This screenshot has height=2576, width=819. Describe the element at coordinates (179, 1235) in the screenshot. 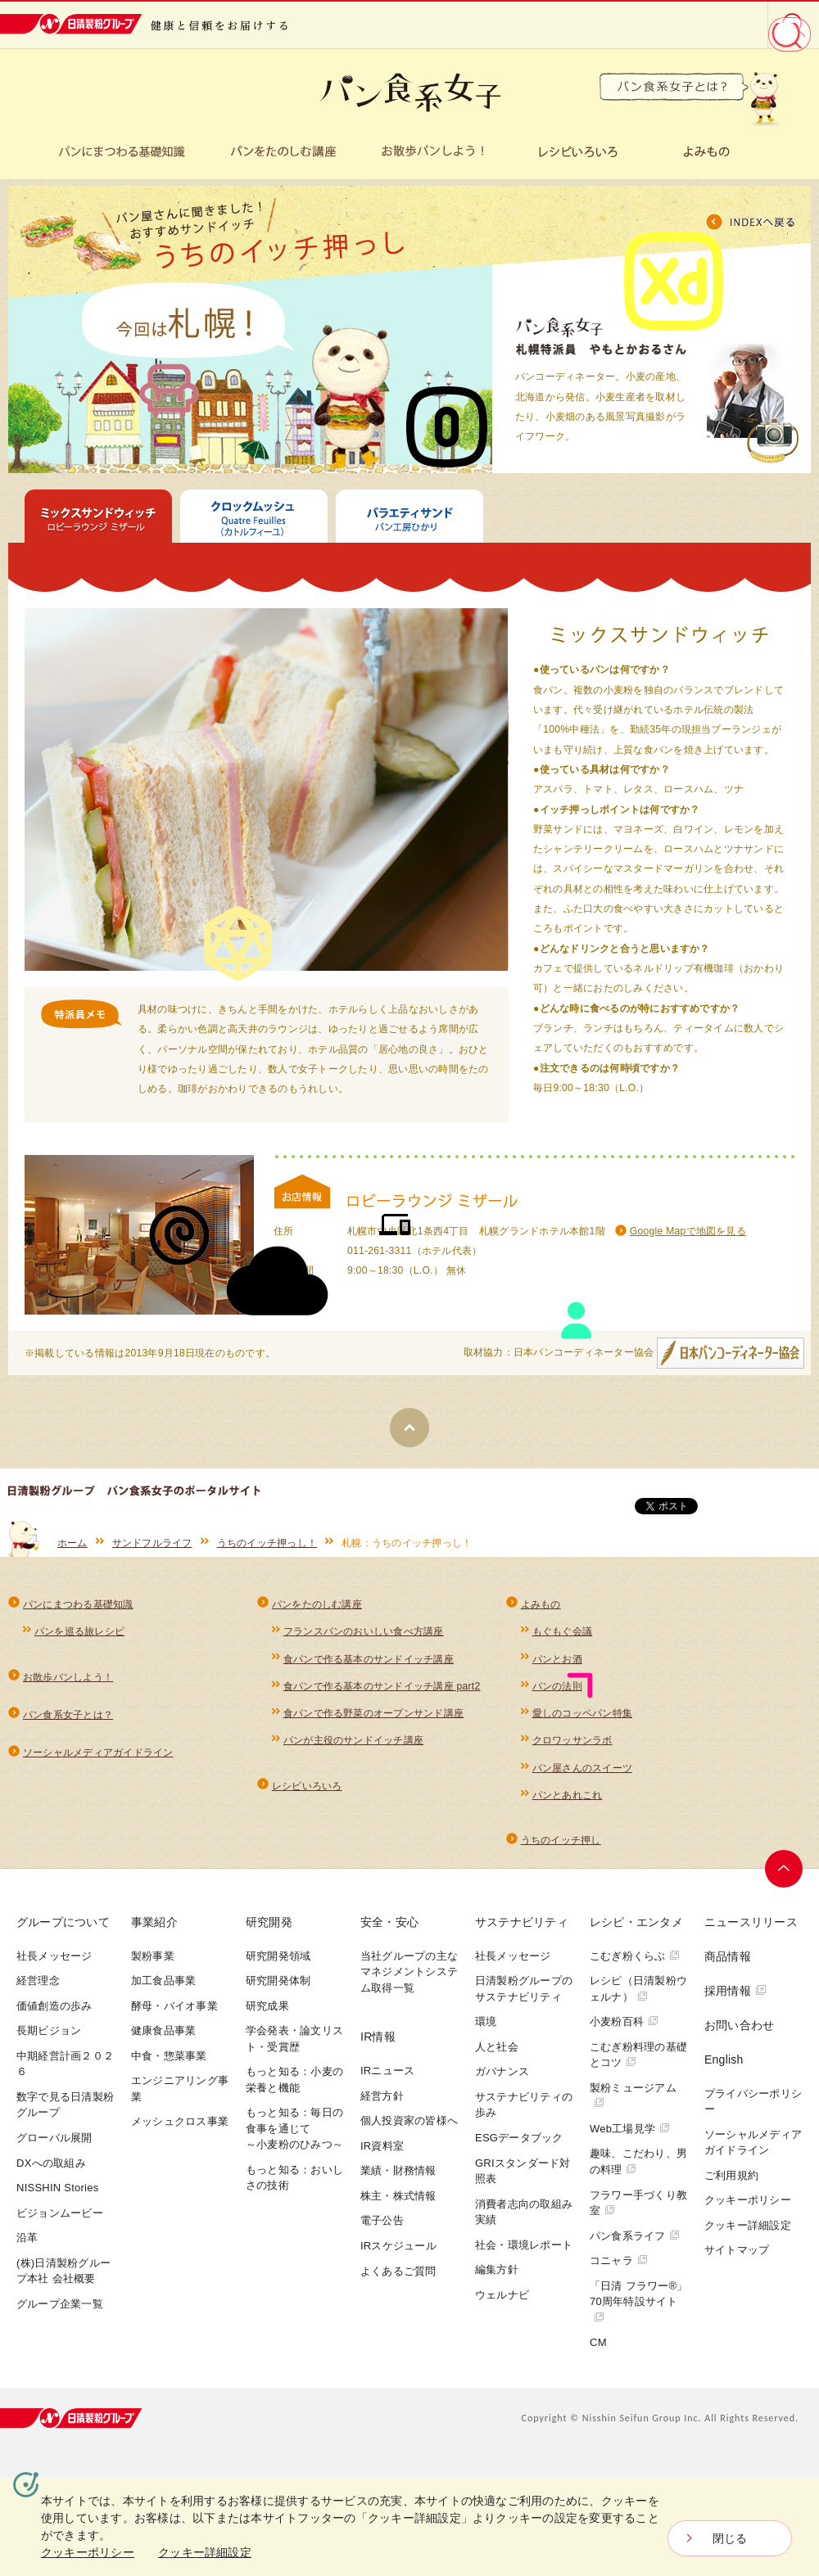

I see `debian linux operating system logo` at that location.